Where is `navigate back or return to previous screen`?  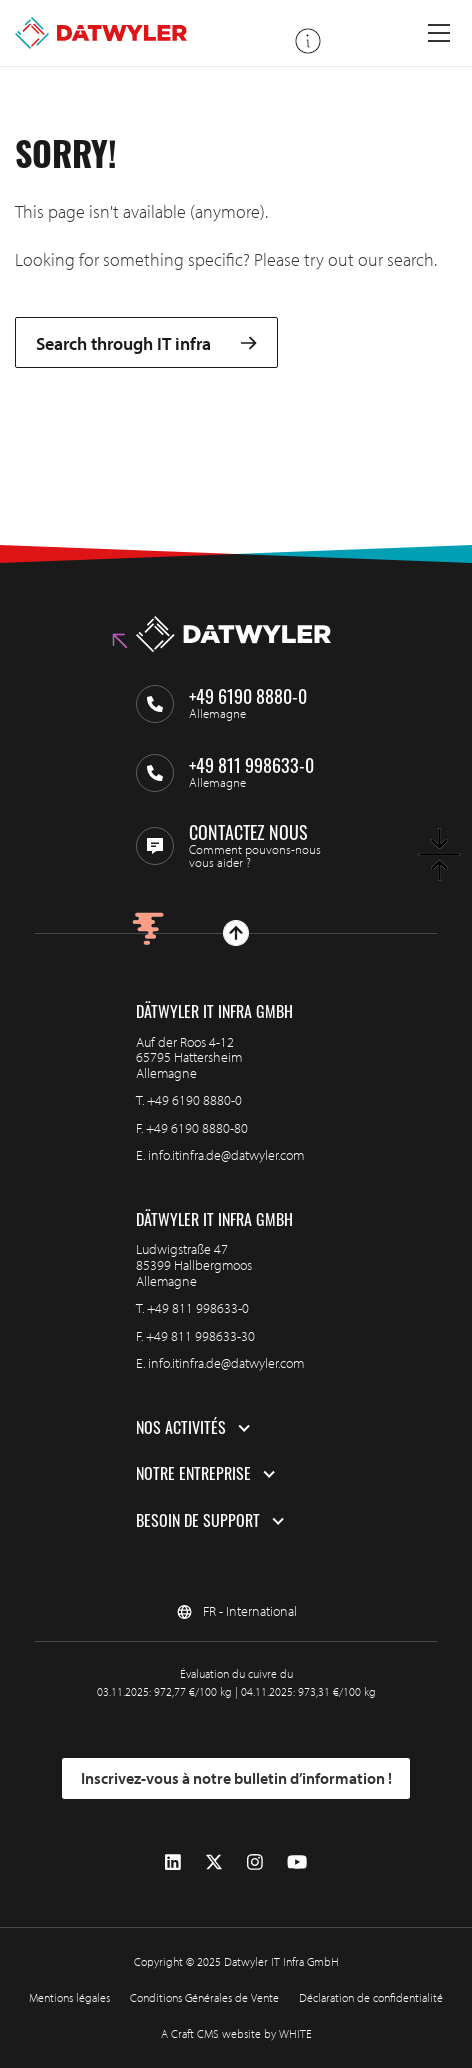
navigate back or return to previous screen is located at coordinates (120, 641).